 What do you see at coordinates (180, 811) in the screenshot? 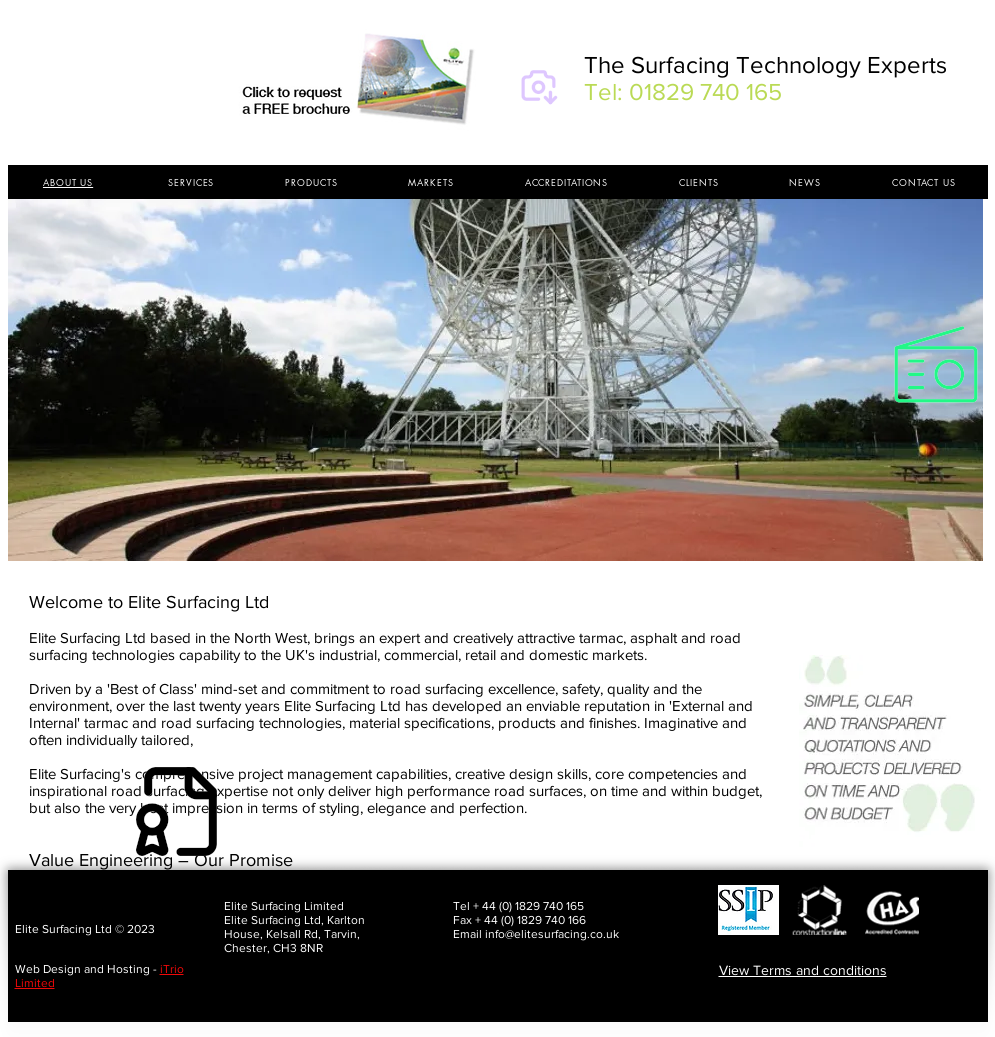
I see `view certified or official document` at bounding box center [180, 811].